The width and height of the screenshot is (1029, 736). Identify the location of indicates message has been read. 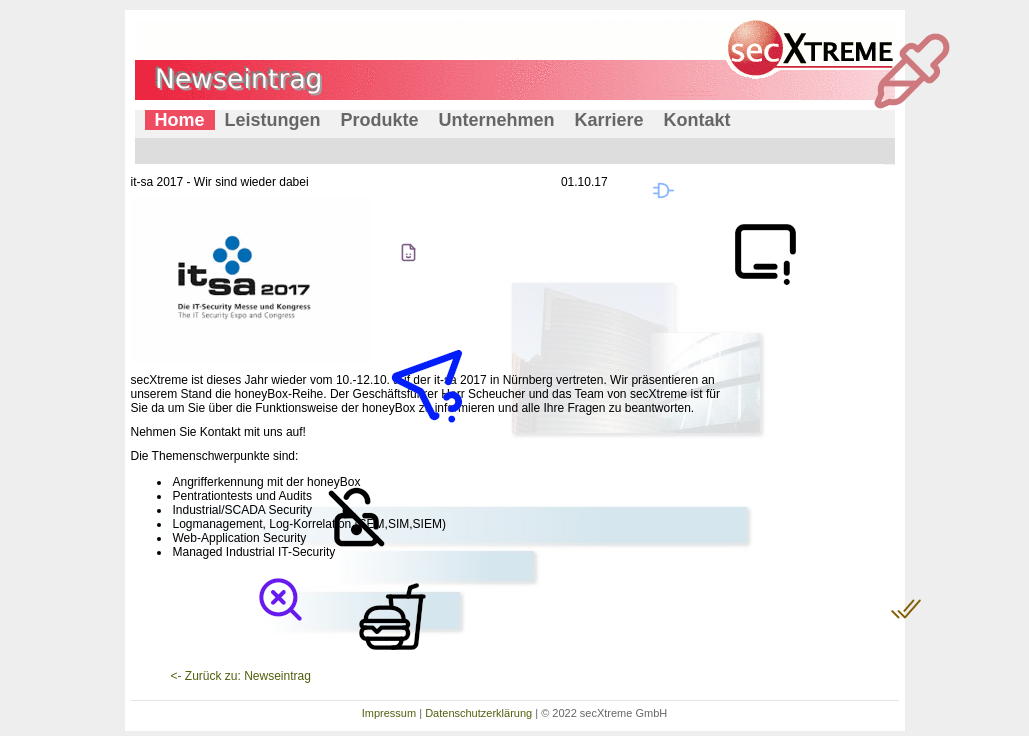
(906, 609).